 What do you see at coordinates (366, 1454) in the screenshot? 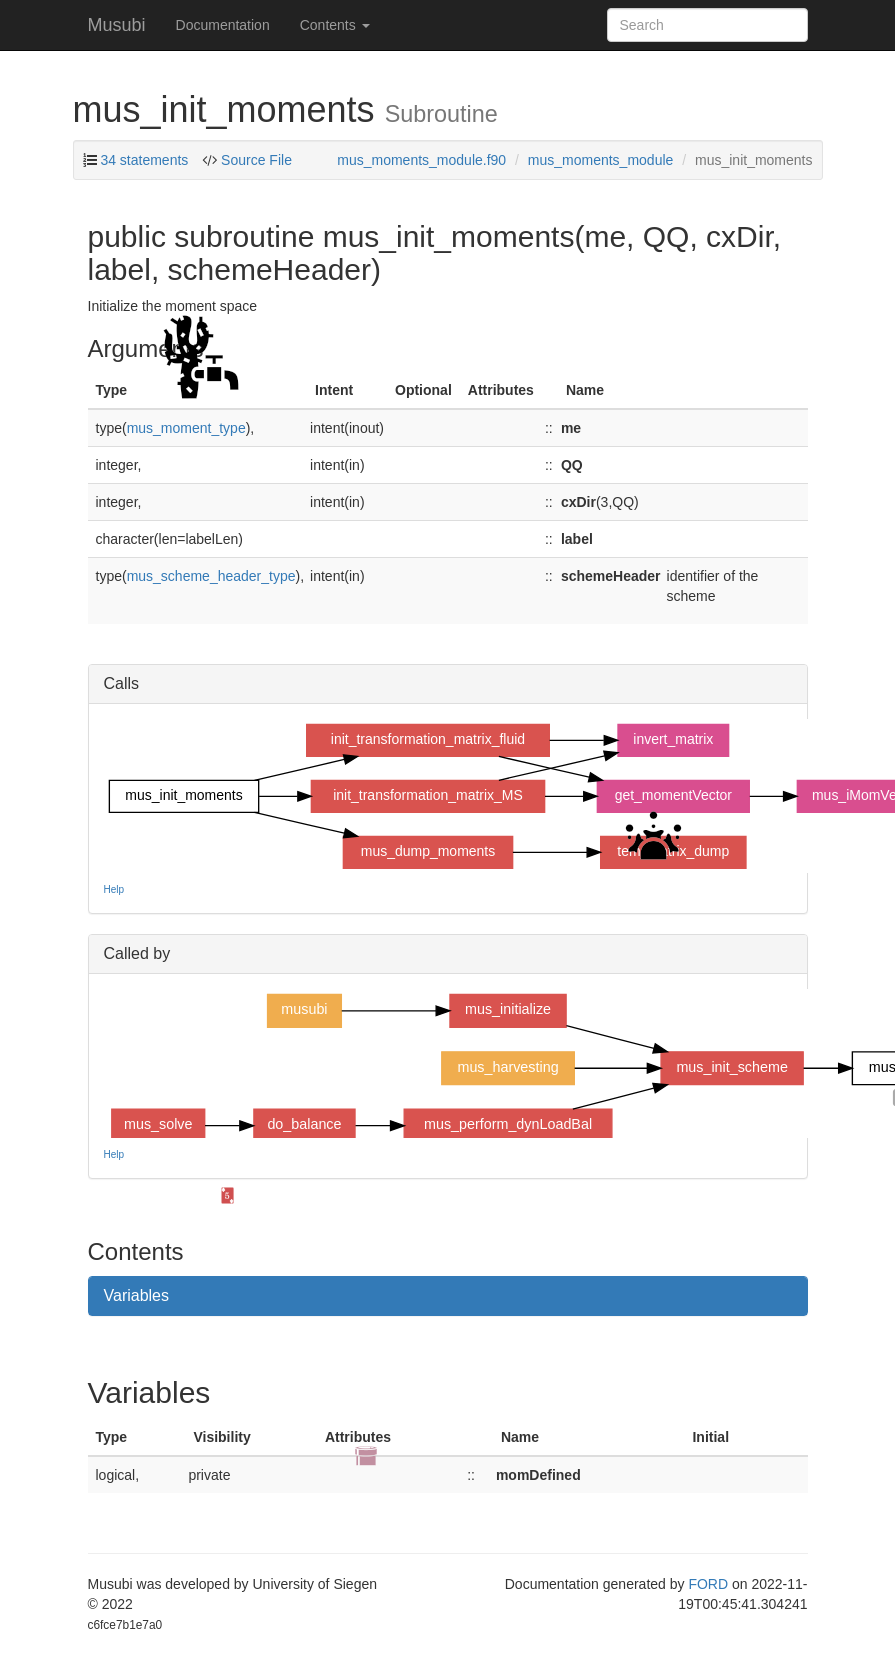
I see `warp or teleport to another location` at bounding box center [366, 1454].